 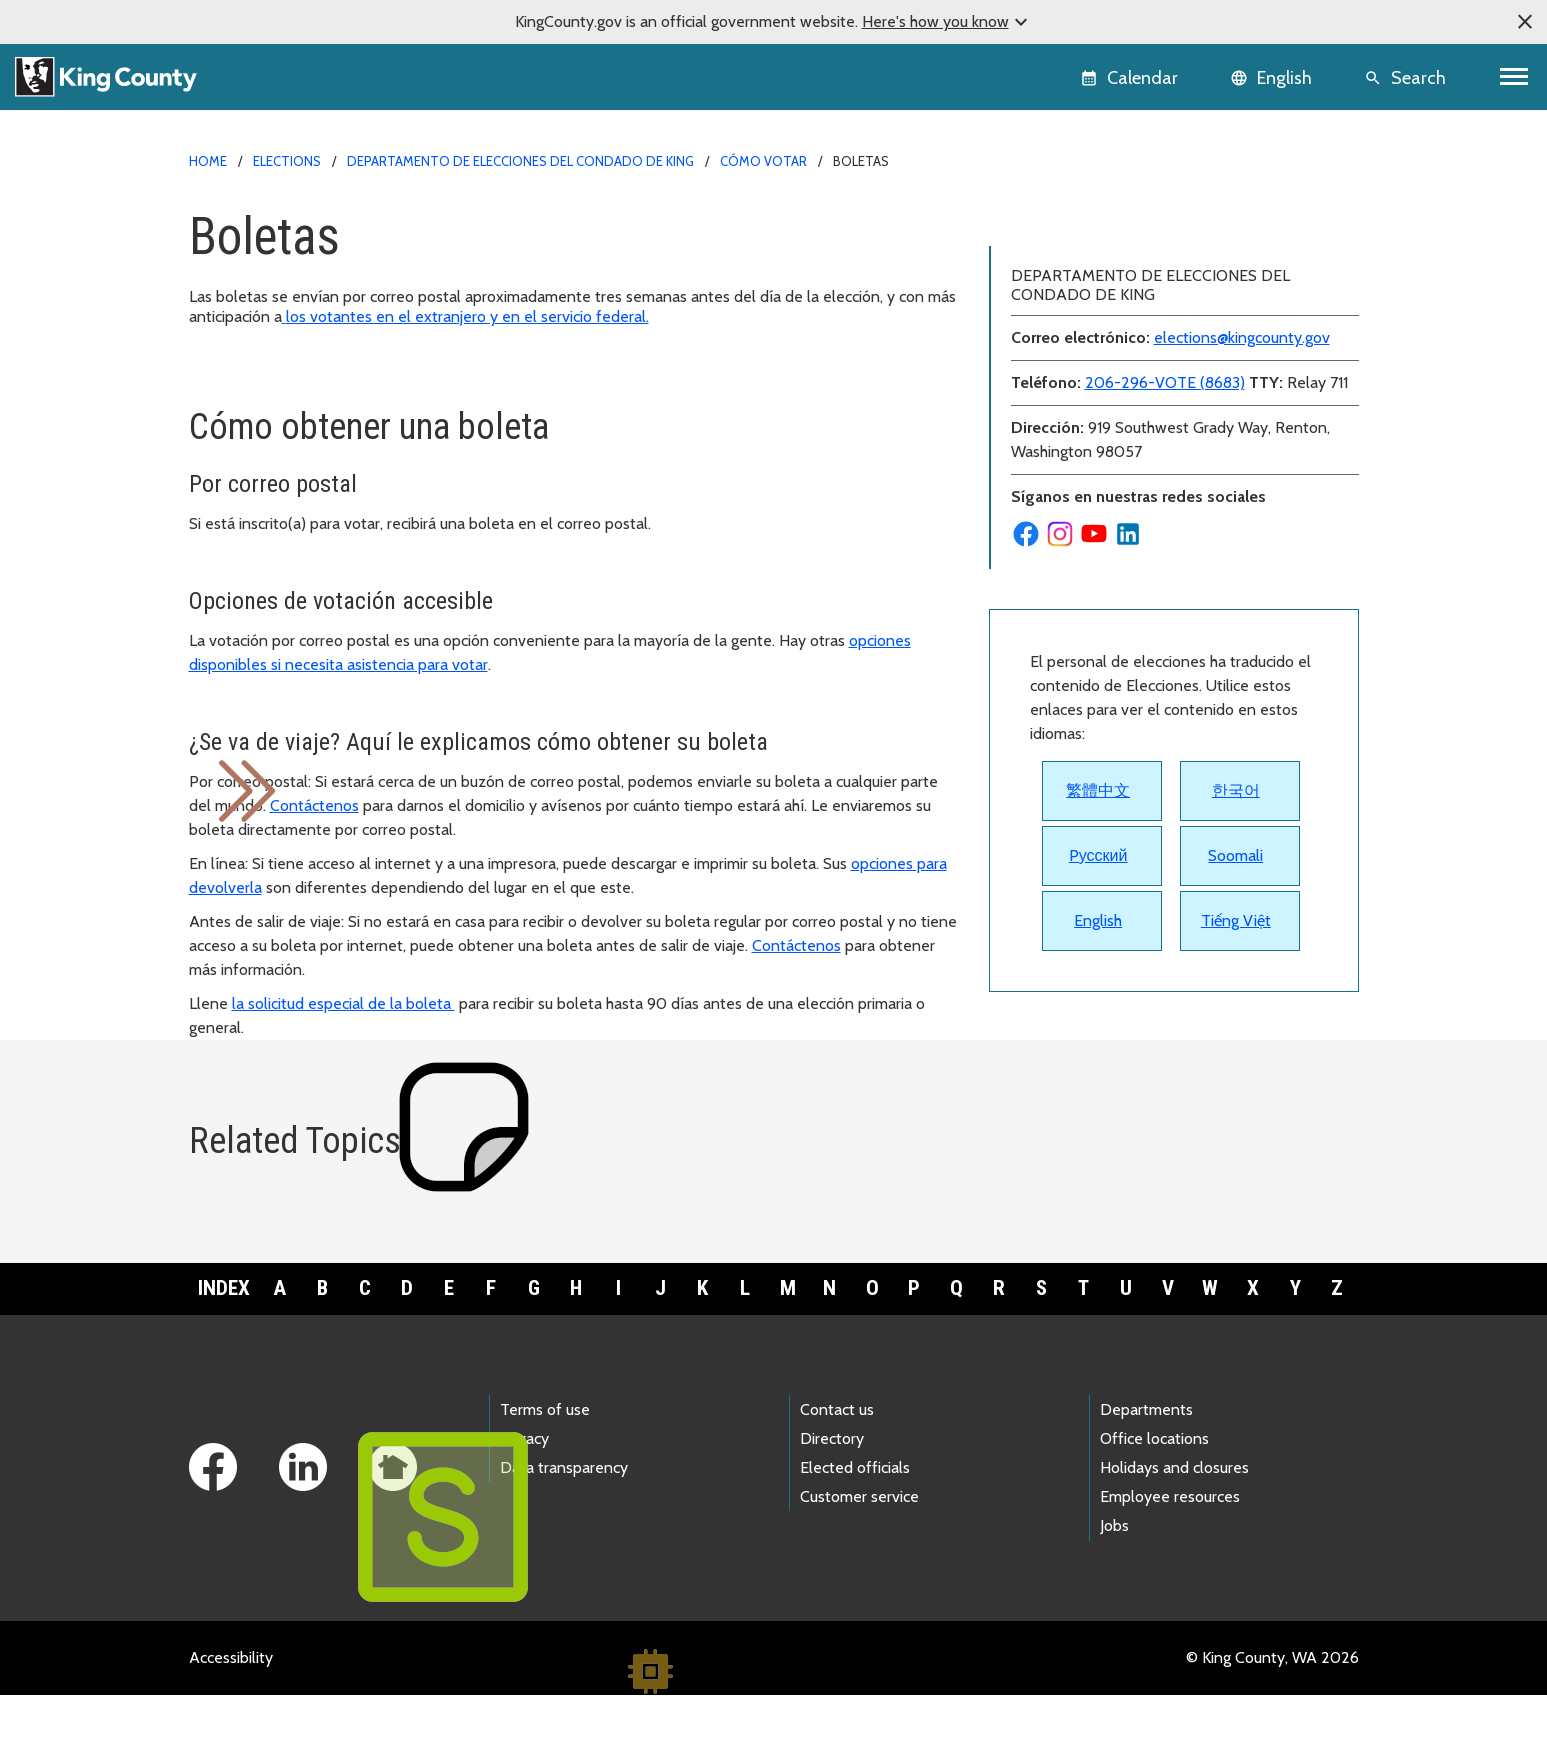 What do you see at coordinates (443, 1517) in the screenshot?
I see `link to Stripe payment services` at bounding box center [443, 1517].